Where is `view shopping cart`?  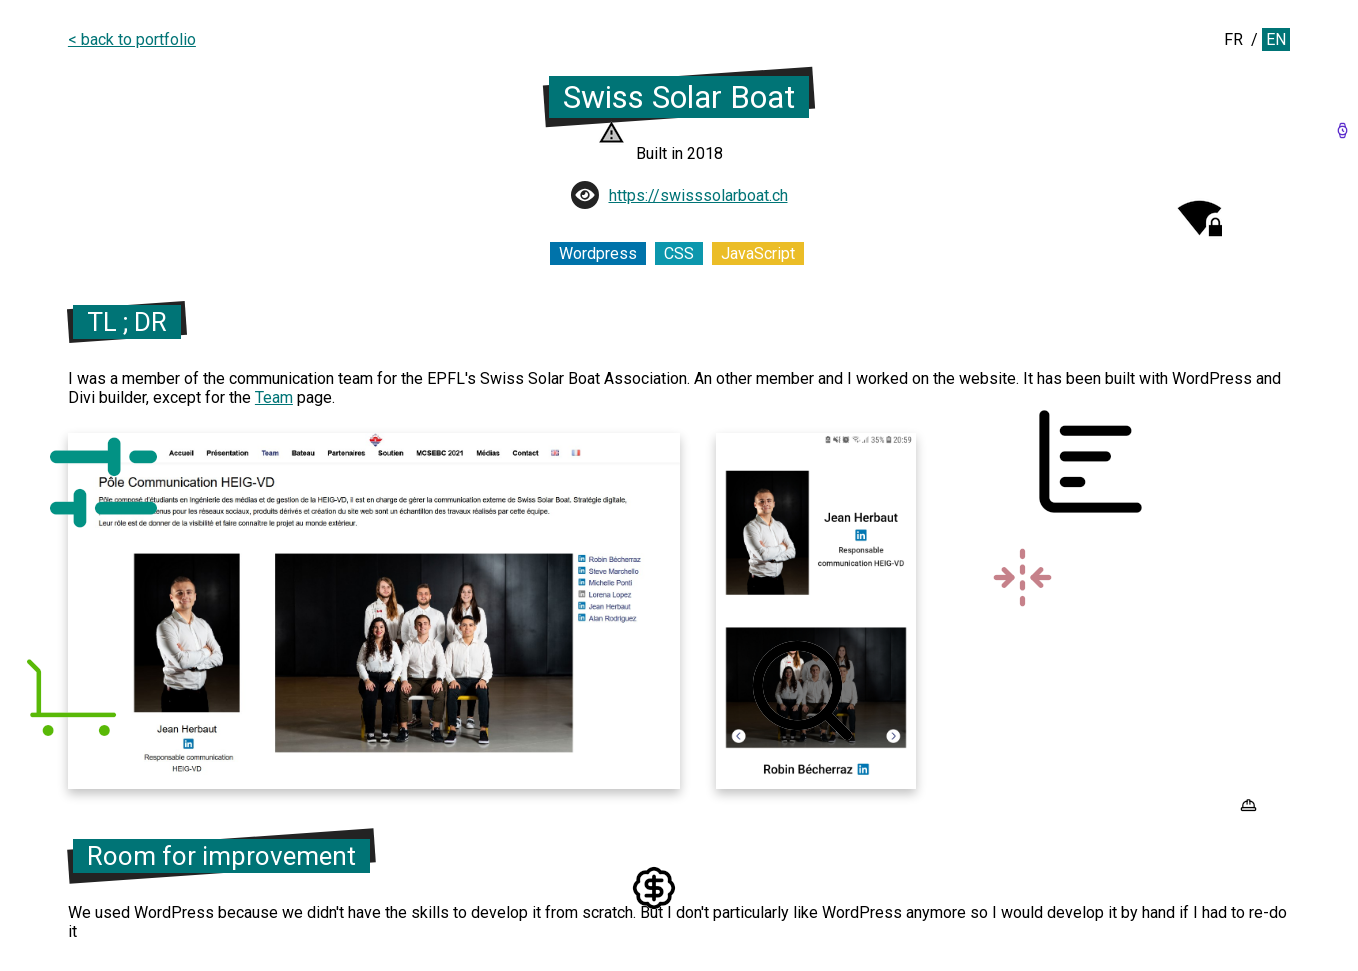
view shopping cart is located at coordinates (70, 693).